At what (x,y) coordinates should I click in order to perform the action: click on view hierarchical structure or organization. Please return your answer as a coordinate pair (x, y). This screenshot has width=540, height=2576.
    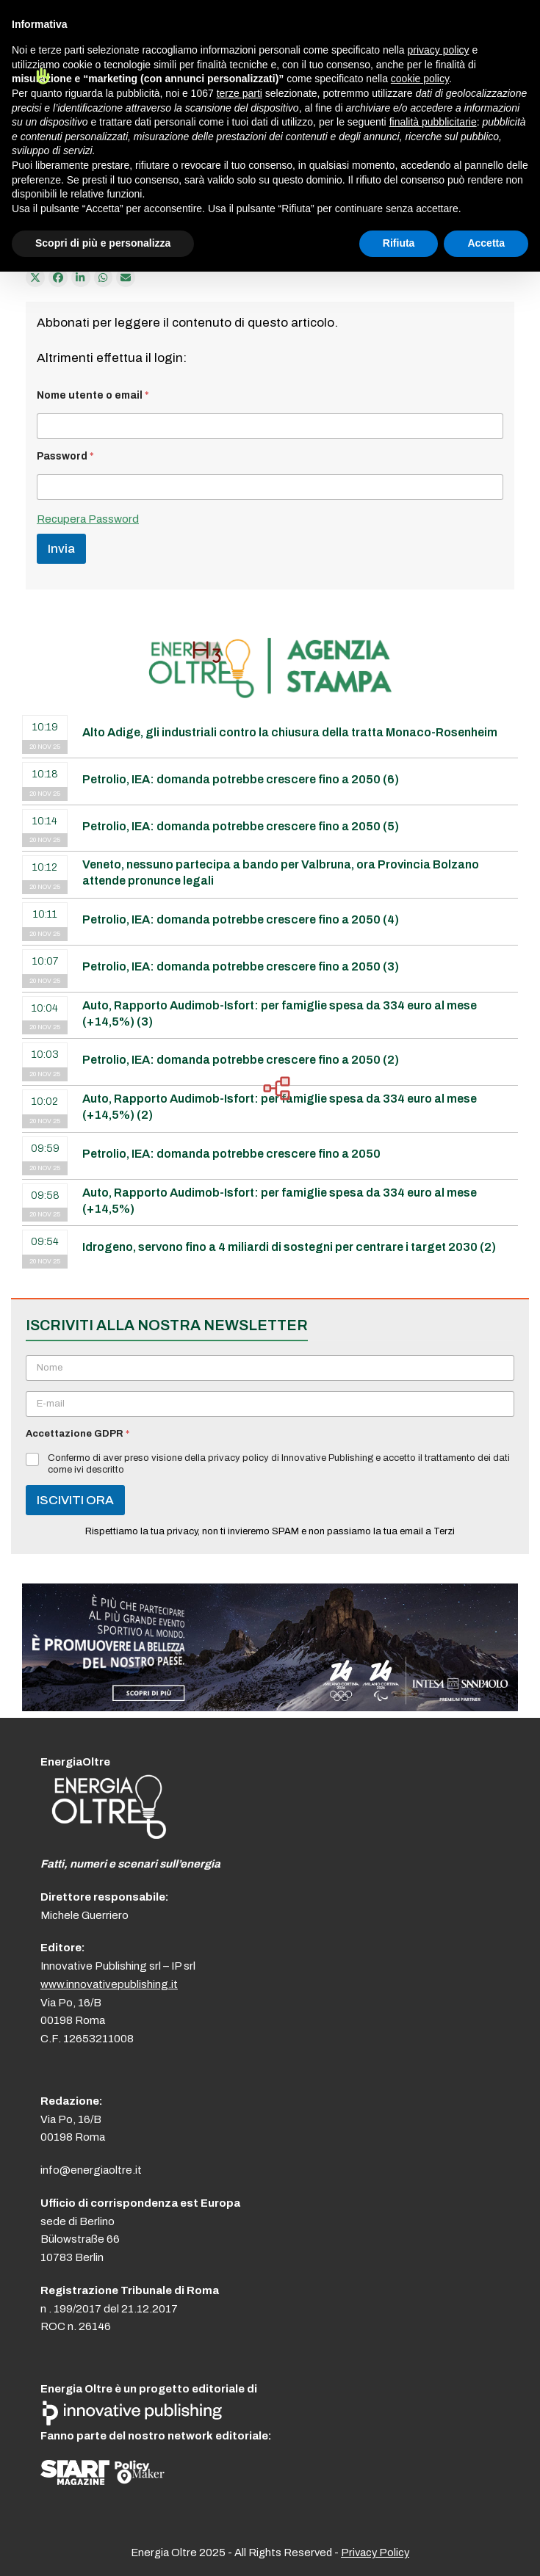
    Looking at the image, I should click on (278, 1088).